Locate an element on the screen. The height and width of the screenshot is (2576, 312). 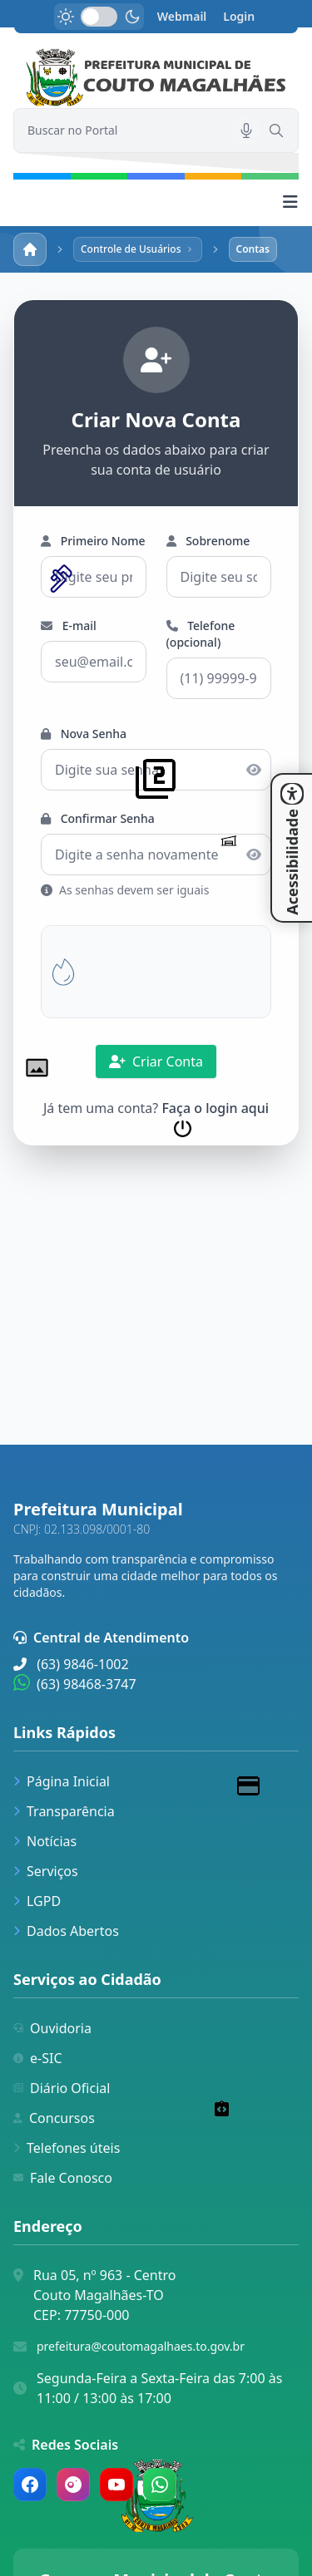
access plumbing or maintenance tools is located at coordinates (60, 579).